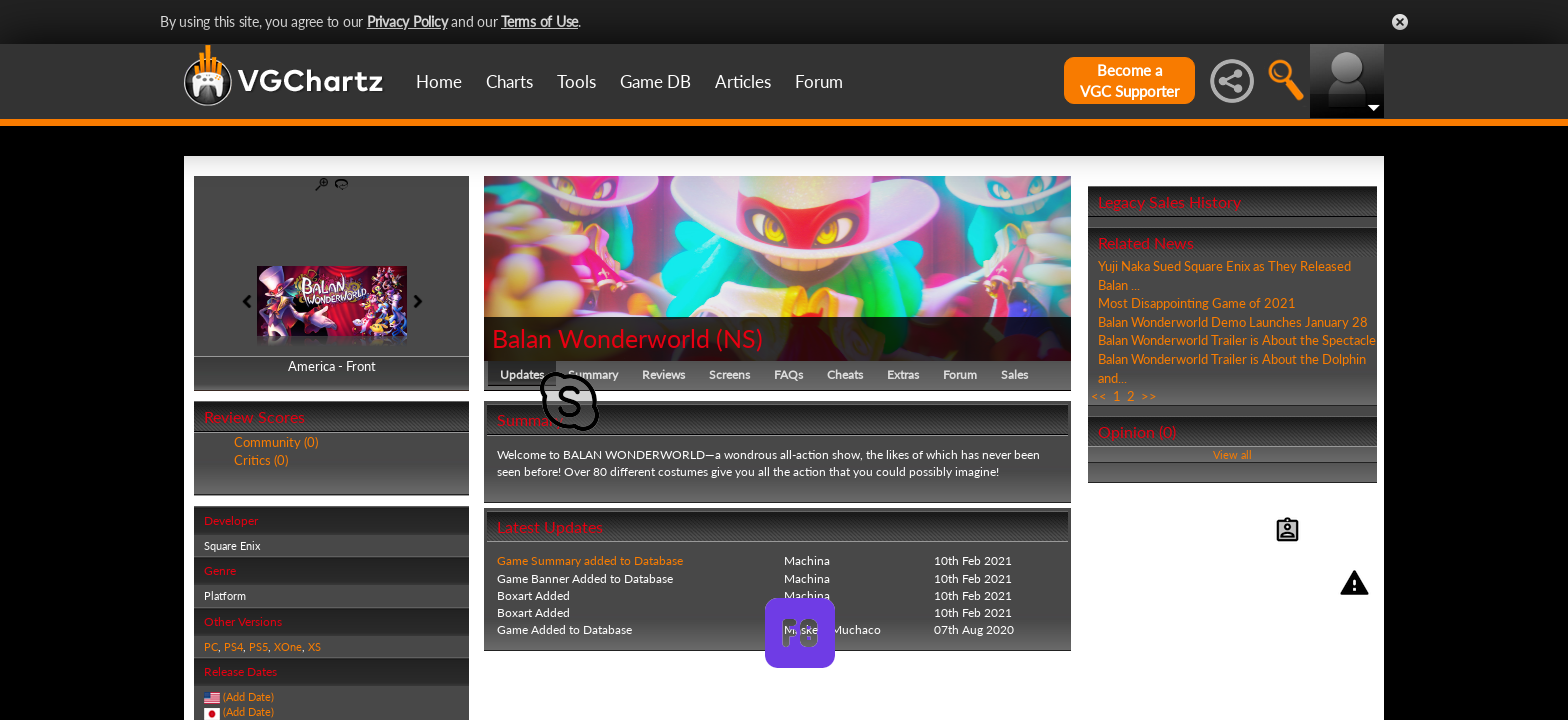 The height and width of the screenshot is (720, 1568). Describe the element at coordinates (569, 401) in the screenshot. I see `open Skype app` at that location.